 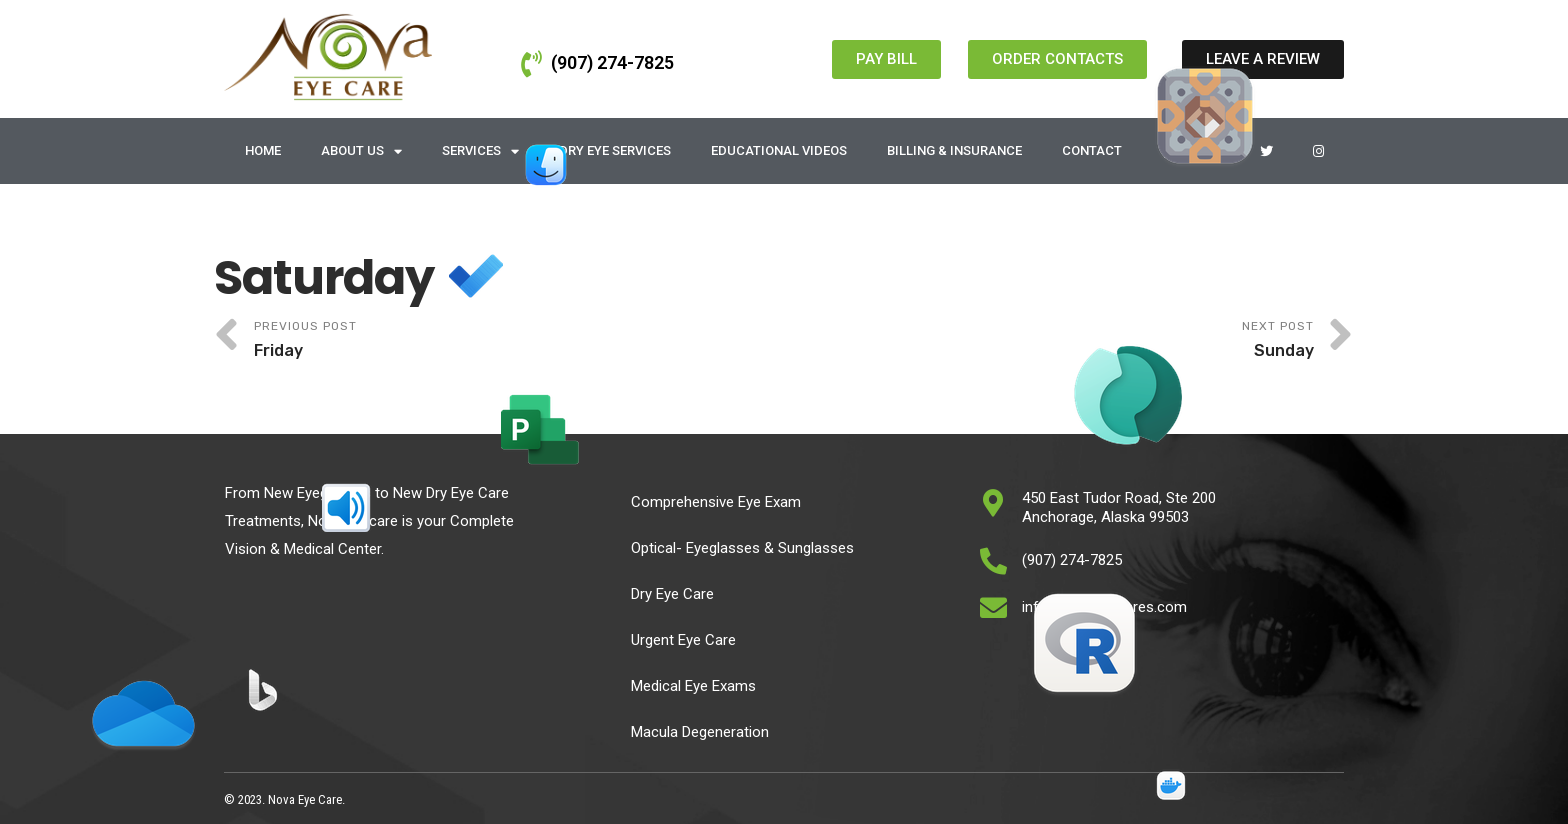 I want to click on Microsoft OneDrive cloud storage status indicator, so click(x=143, y=713).